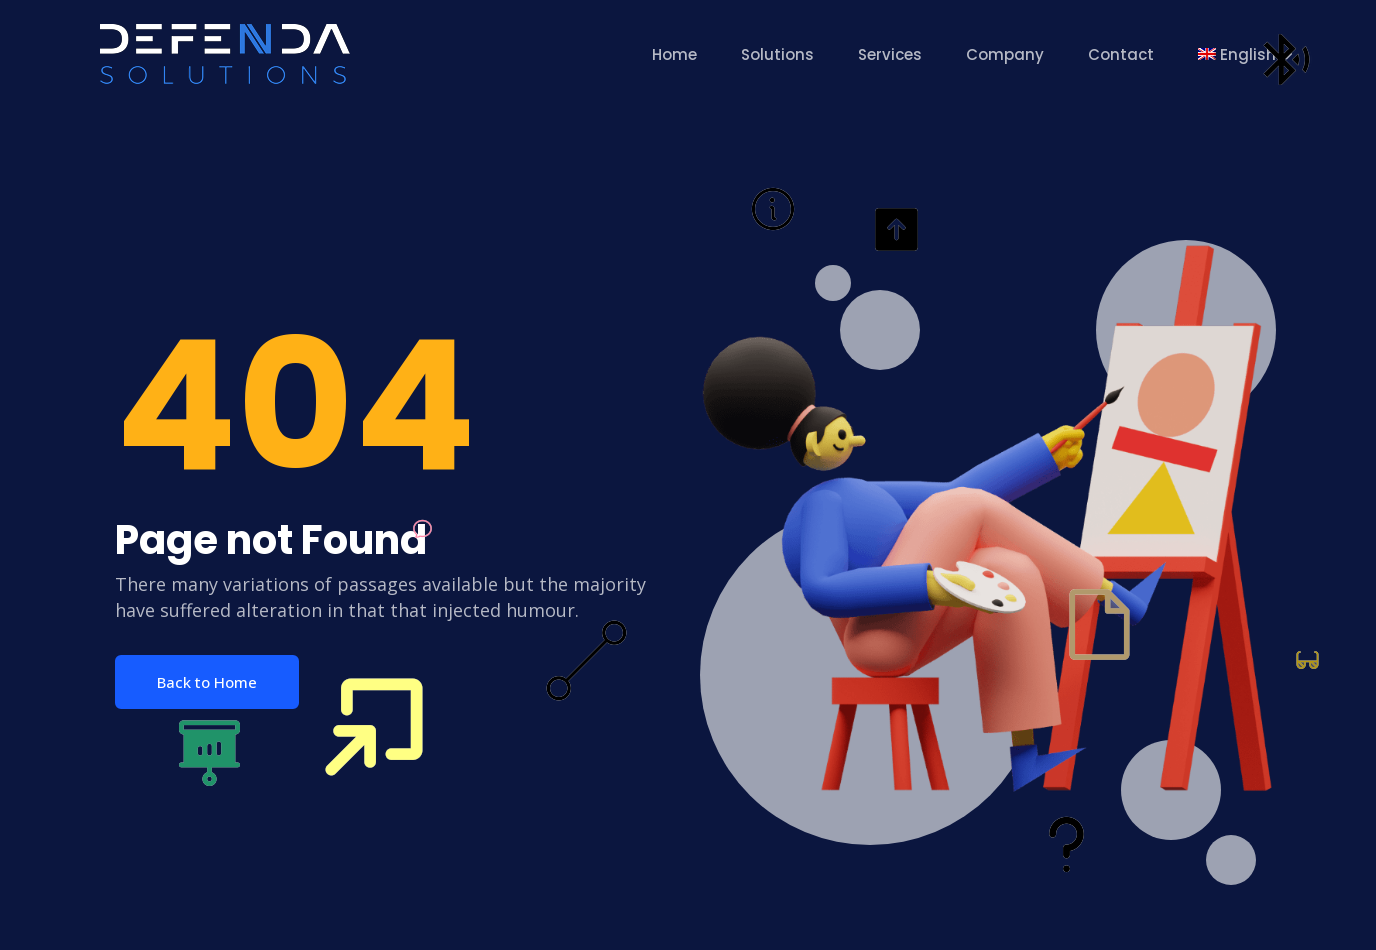 Image resolution: width=1376 pixels, height=950 pixels. I want to click on view or open a document, so click(1099, 624).